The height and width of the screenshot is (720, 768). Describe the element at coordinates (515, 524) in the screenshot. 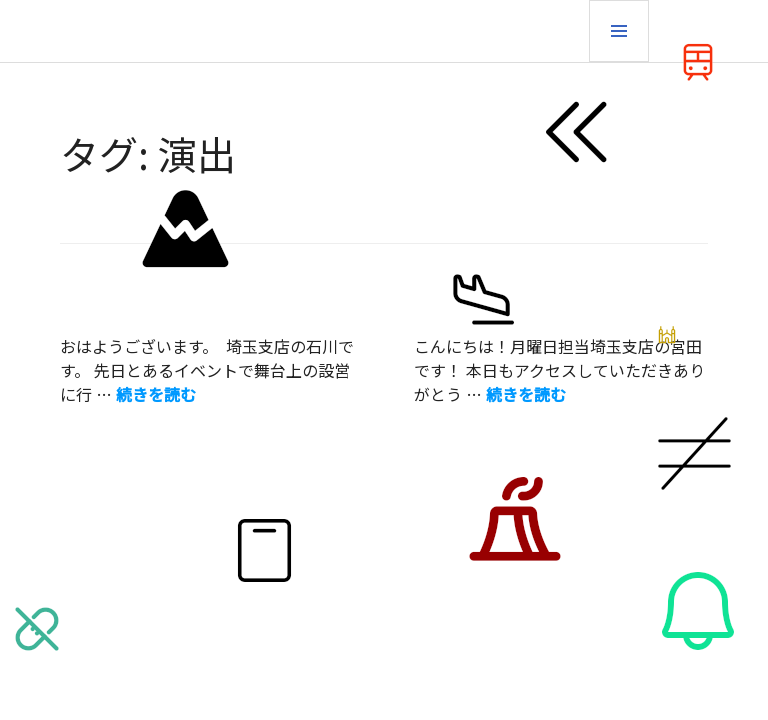

I see `view nuclear power plant information` at that location.